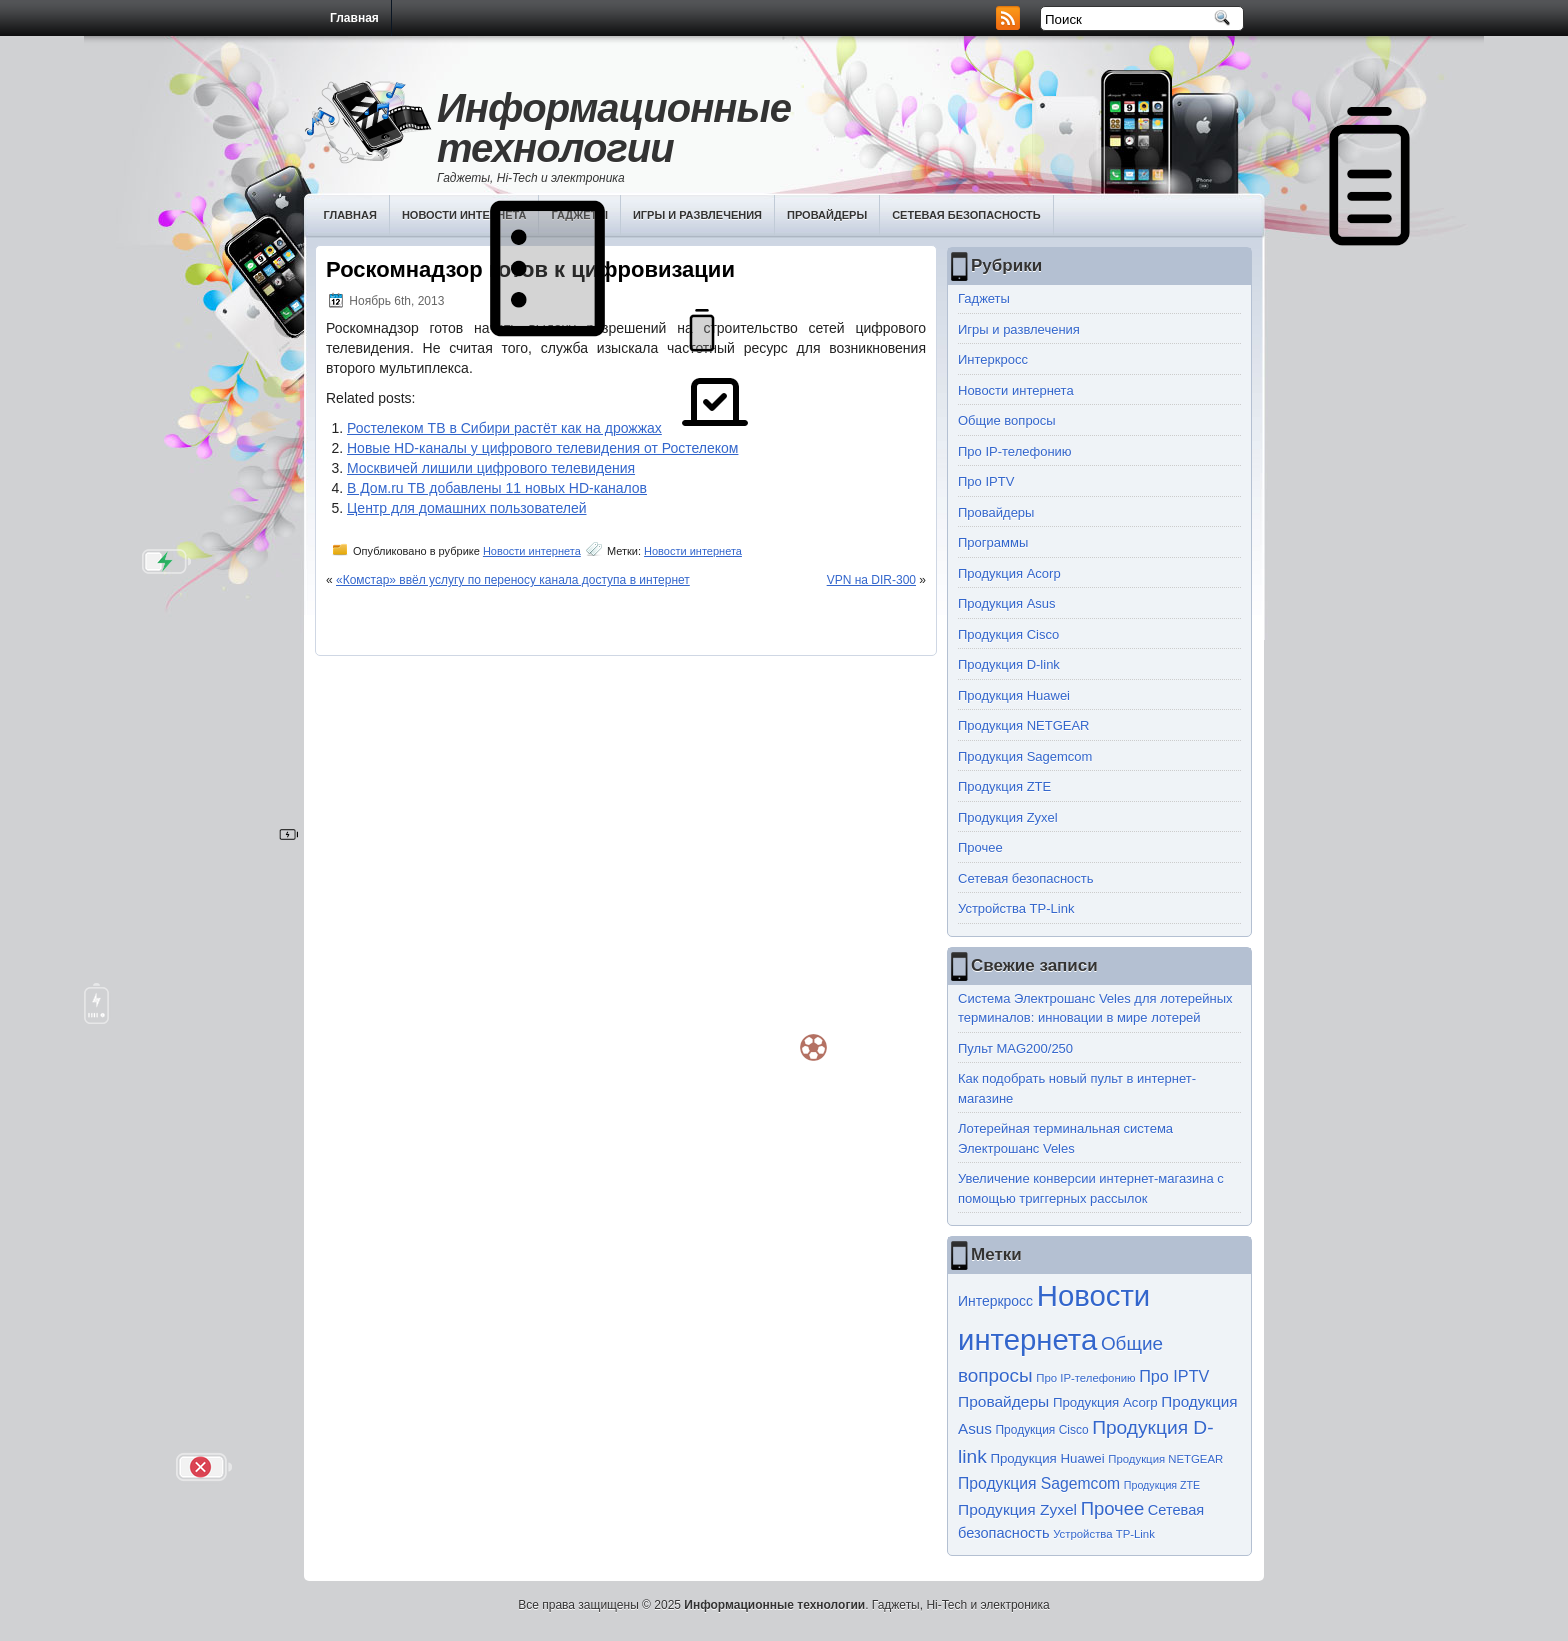 The image size is (1568, 1641). What do you see at coordinates (96, 1003) in the screenshot?
I see `battery connected to uninterruptible power supply (UPS)` at bounding box center [96, 1003].